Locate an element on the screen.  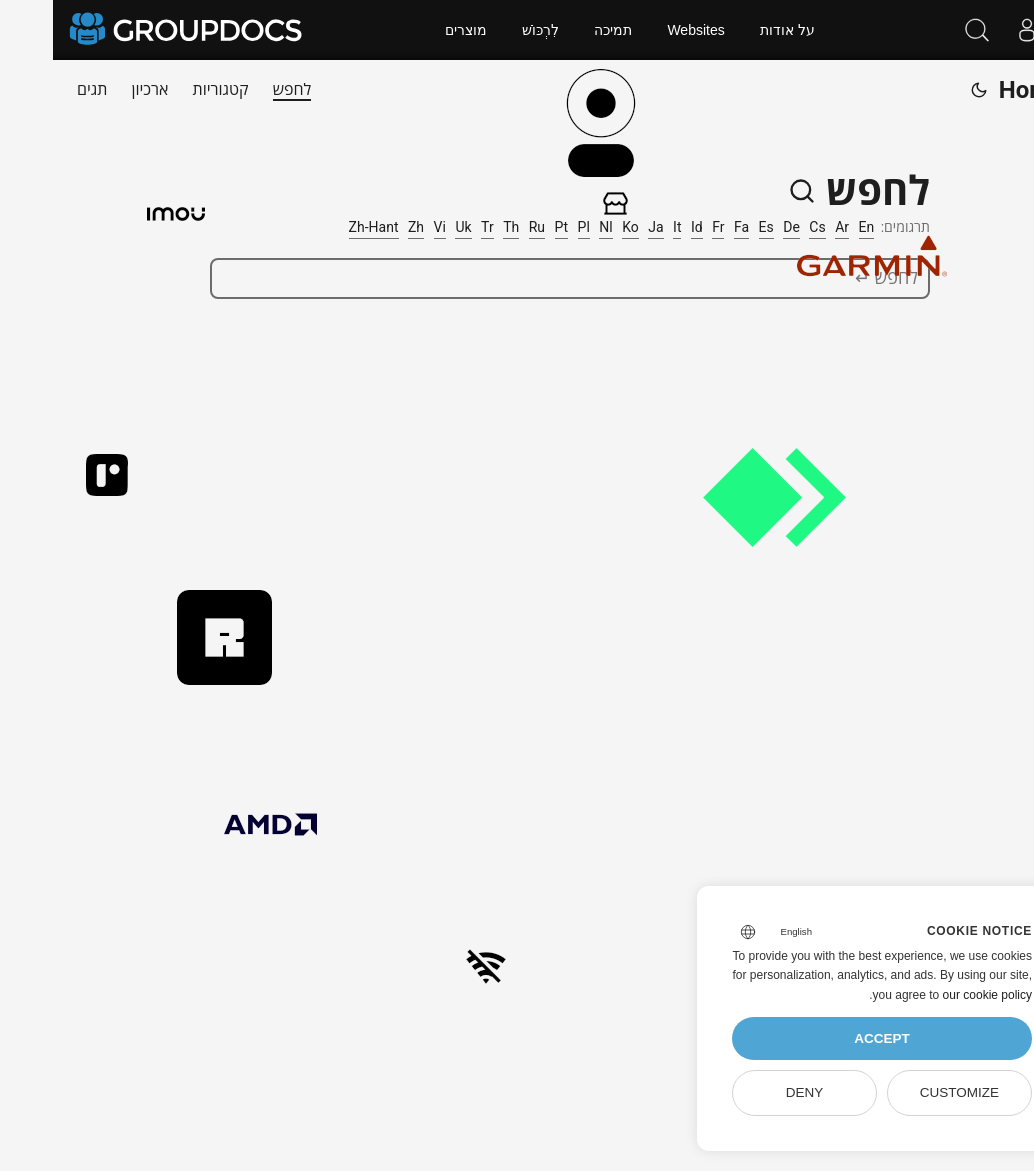
open the imou smart home camera app is located at coordinates (176, 214).